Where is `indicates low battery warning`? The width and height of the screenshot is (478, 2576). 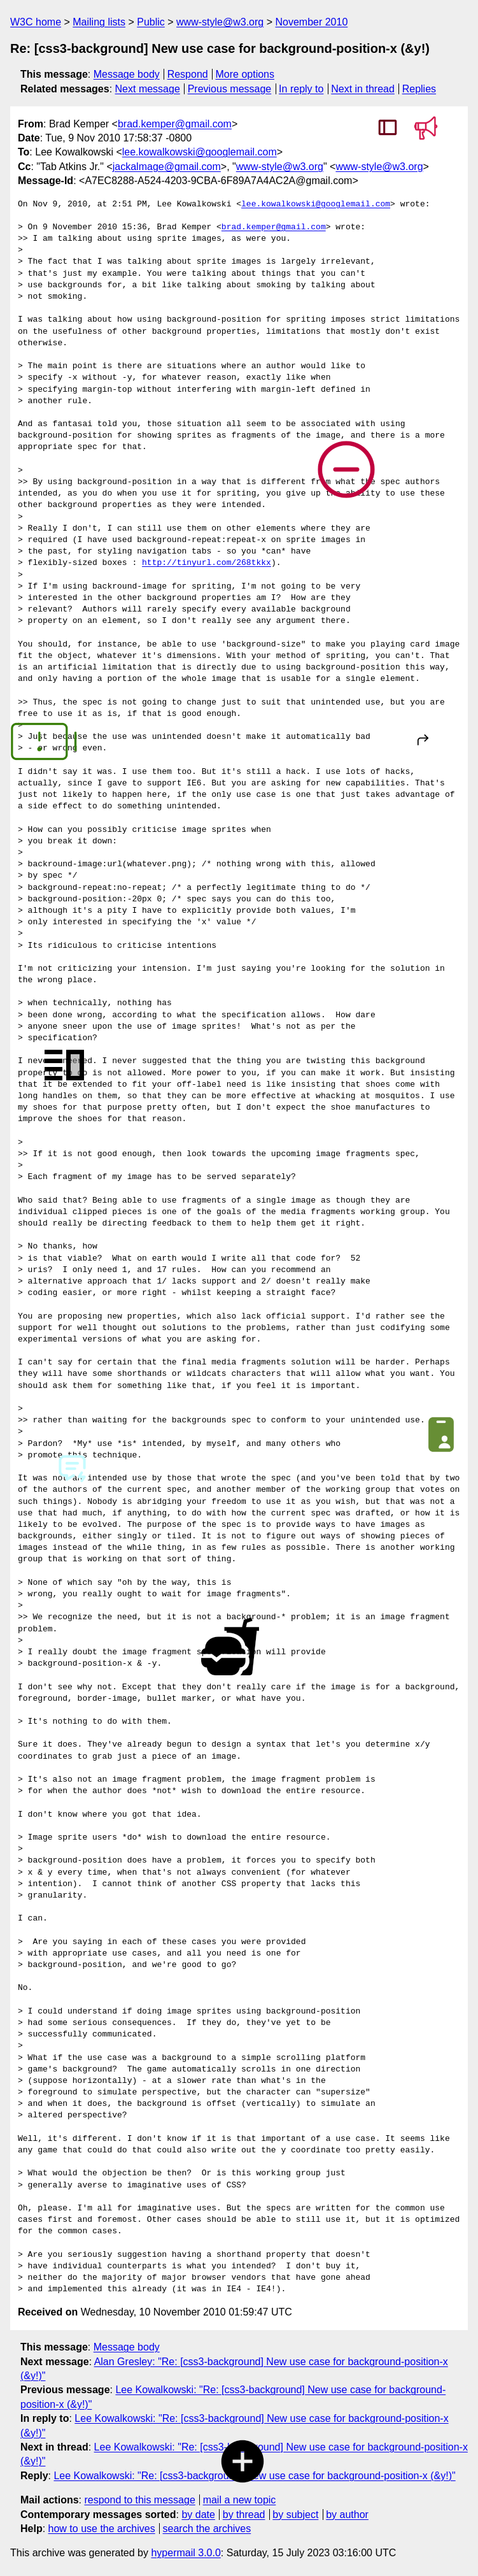 indicates low battery warning is located at coordinates (43, 741).